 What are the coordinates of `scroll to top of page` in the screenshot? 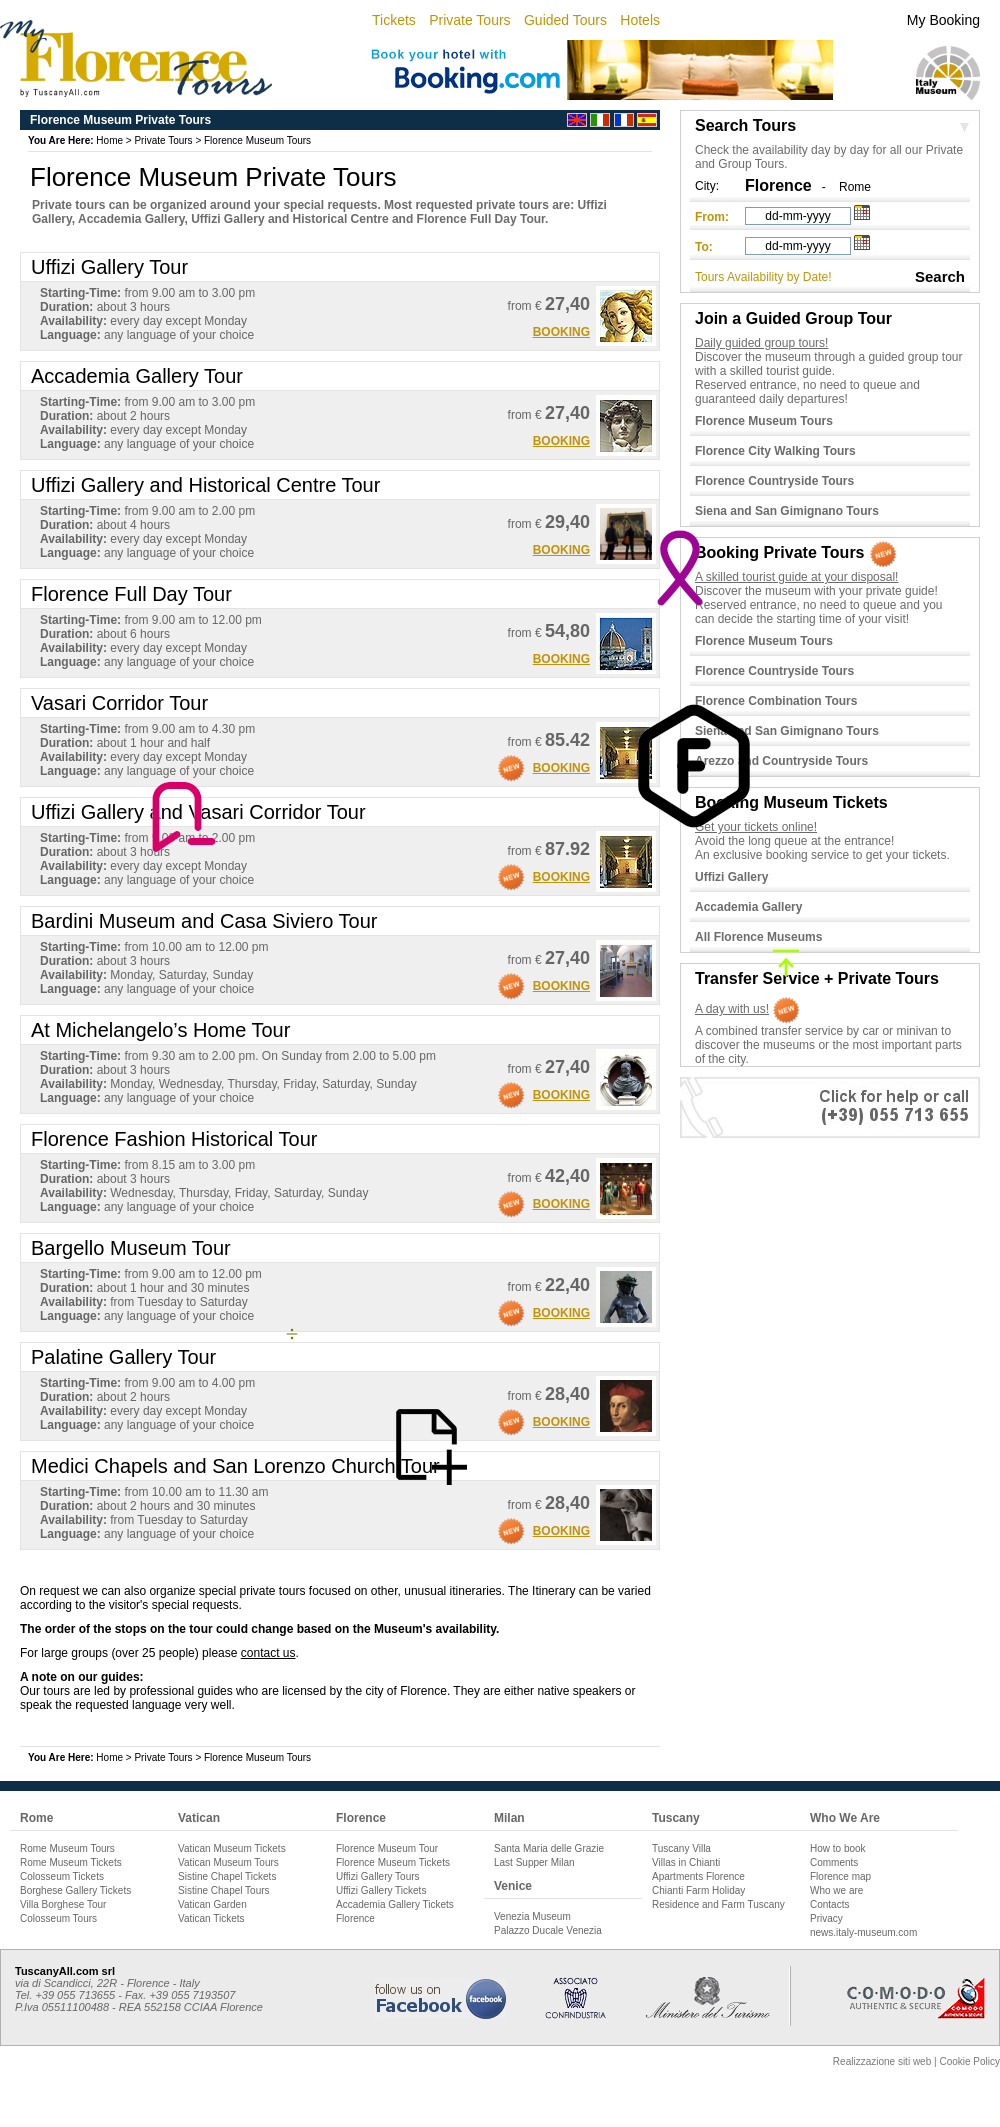 It's located at (786, 963).